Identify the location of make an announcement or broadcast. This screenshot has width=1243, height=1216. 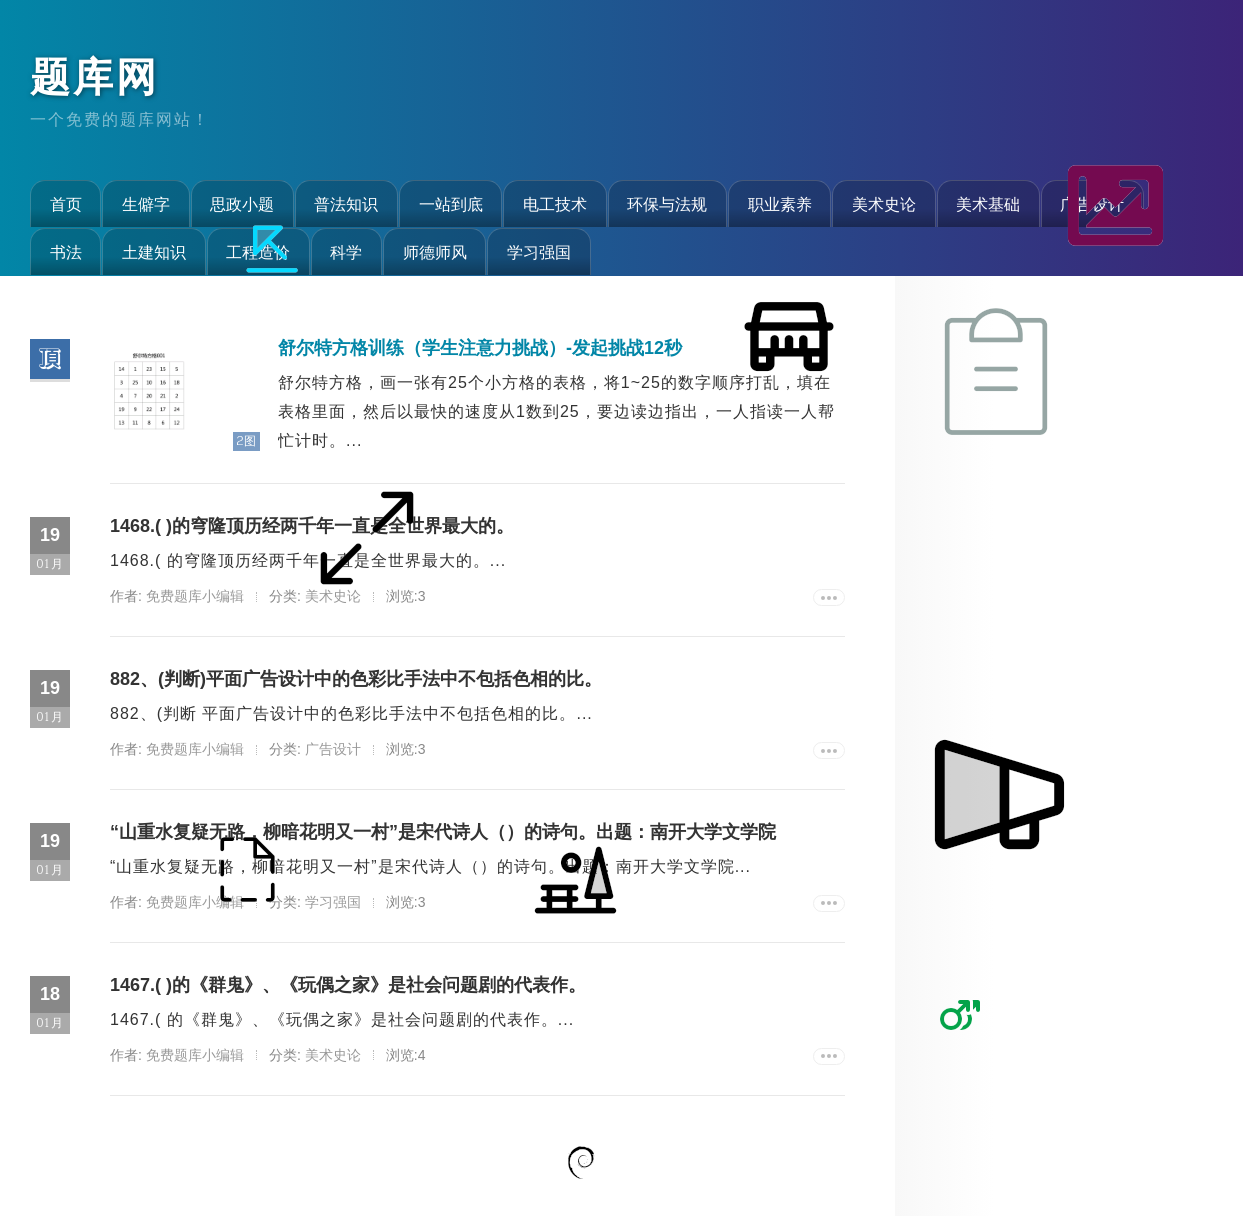
(994, 799).